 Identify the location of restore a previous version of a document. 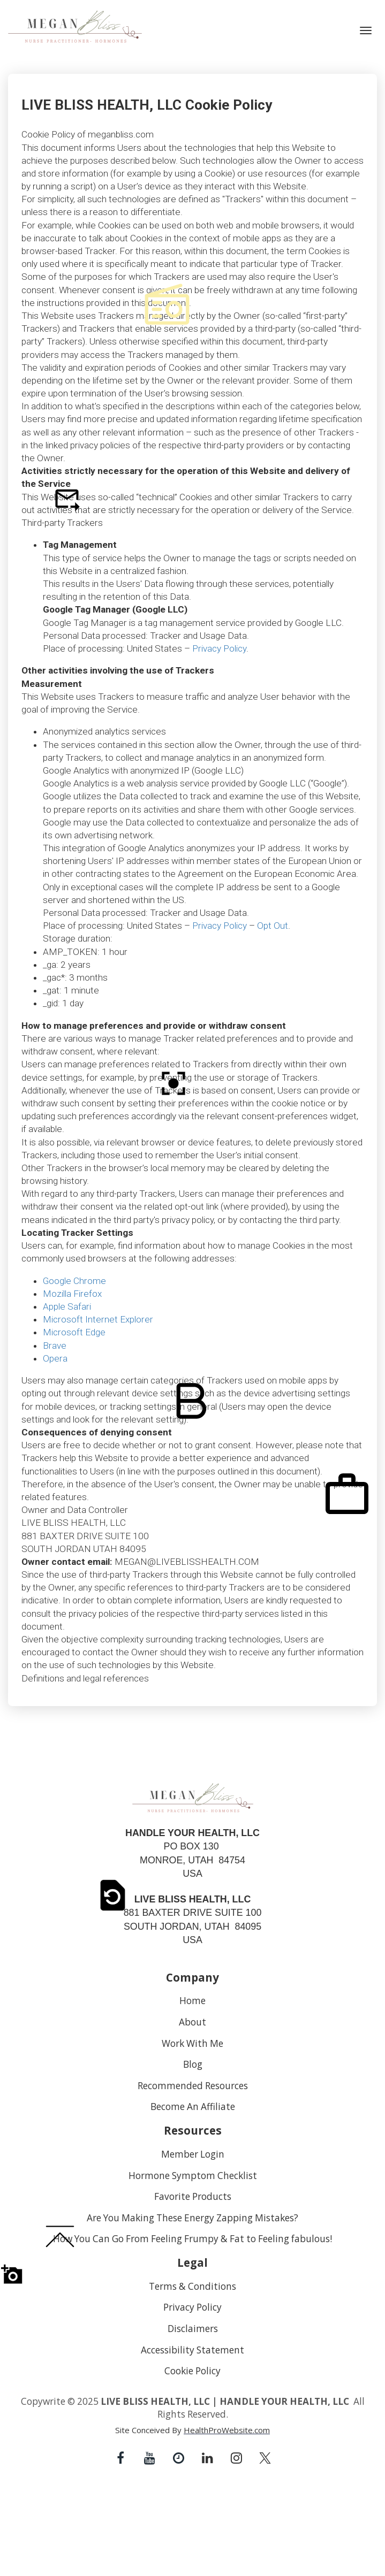
(112, 1895).